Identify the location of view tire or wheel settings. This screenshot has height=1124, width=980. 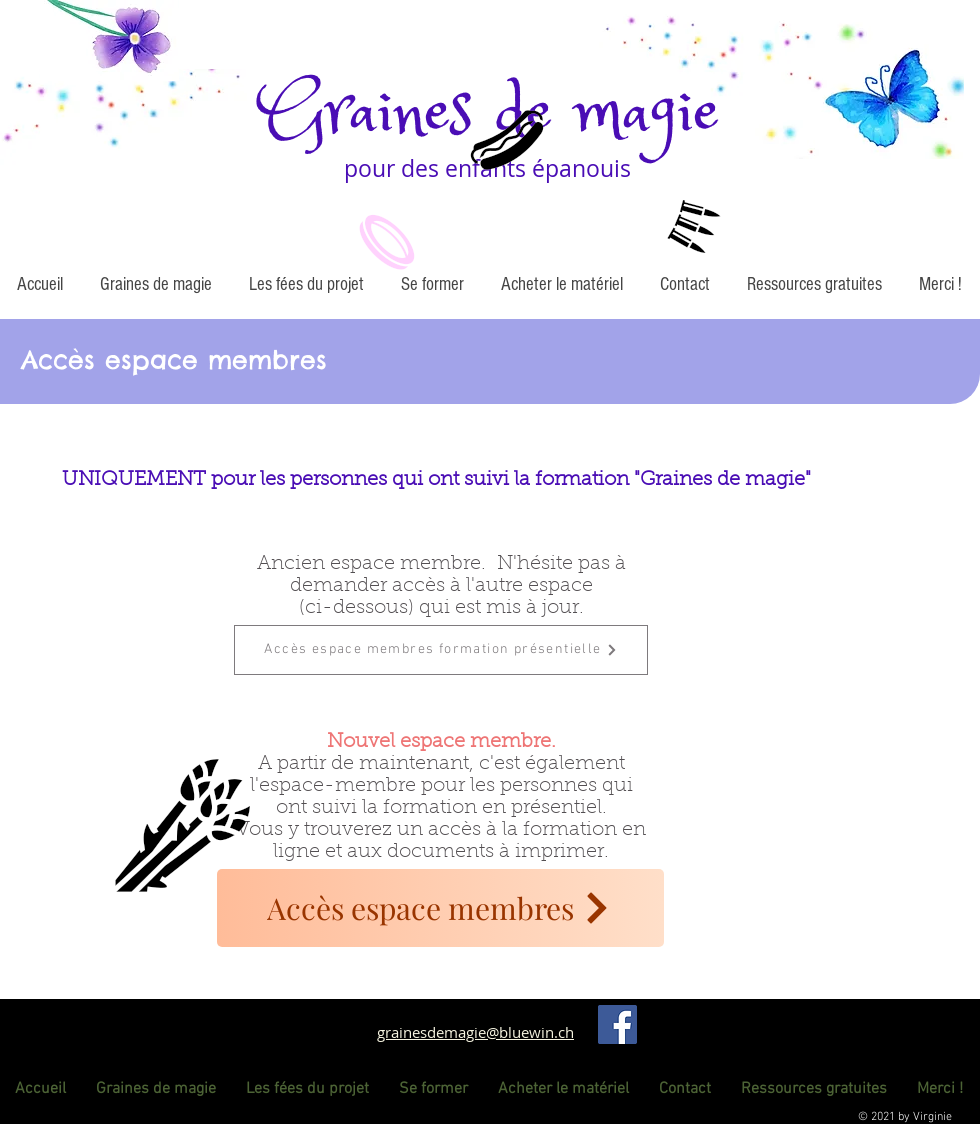
(387, 242).